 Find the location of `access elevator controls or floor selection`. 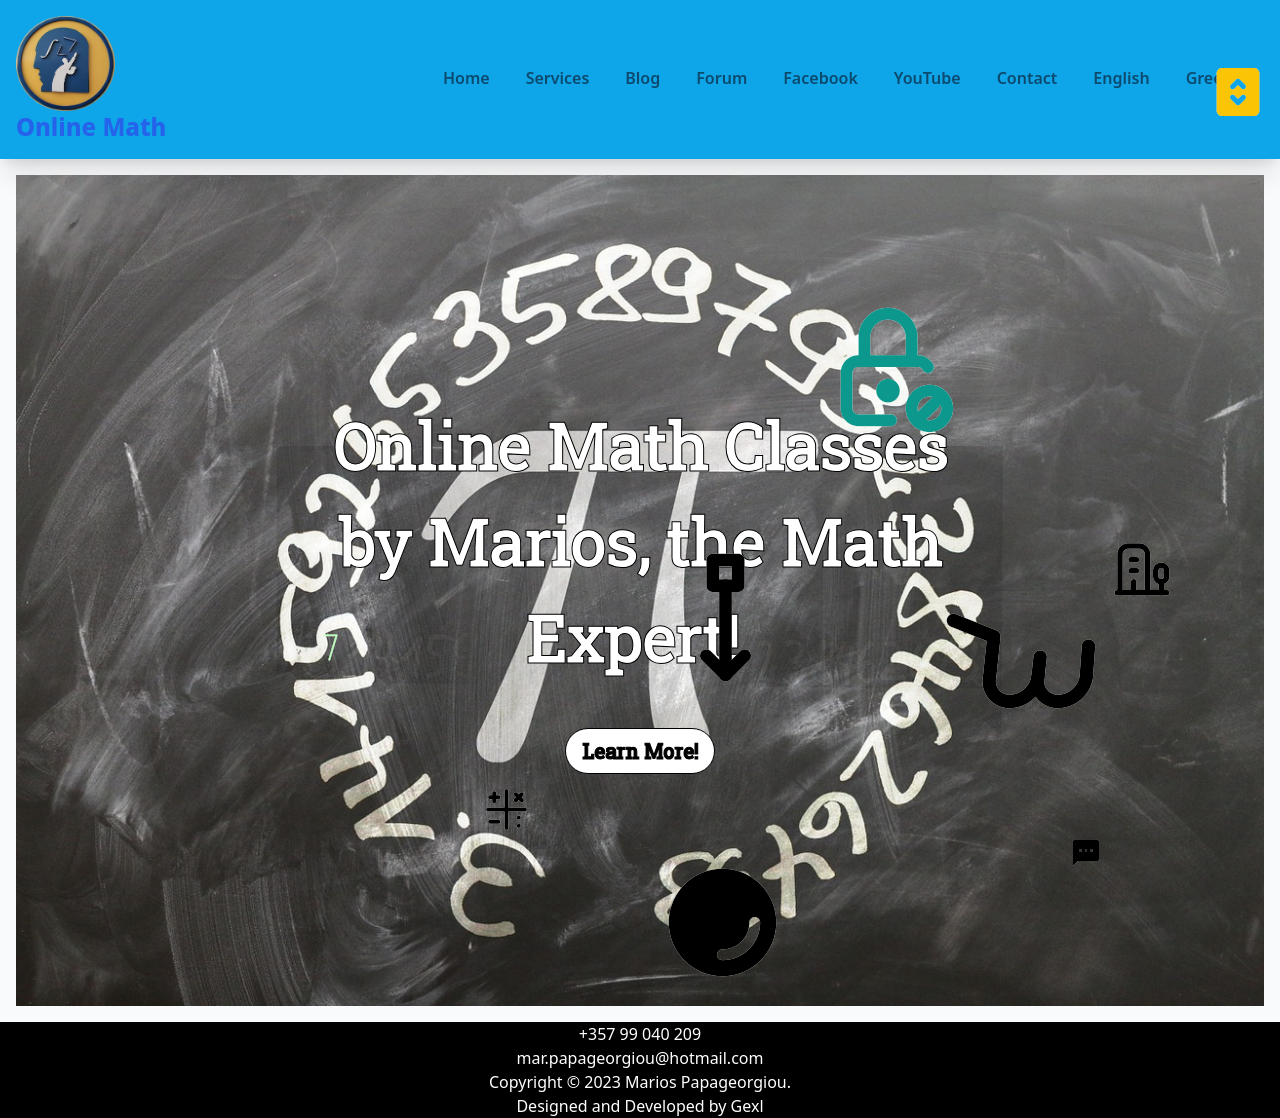

access elevator controls or floor selection is located at coordinates (1238, 92).